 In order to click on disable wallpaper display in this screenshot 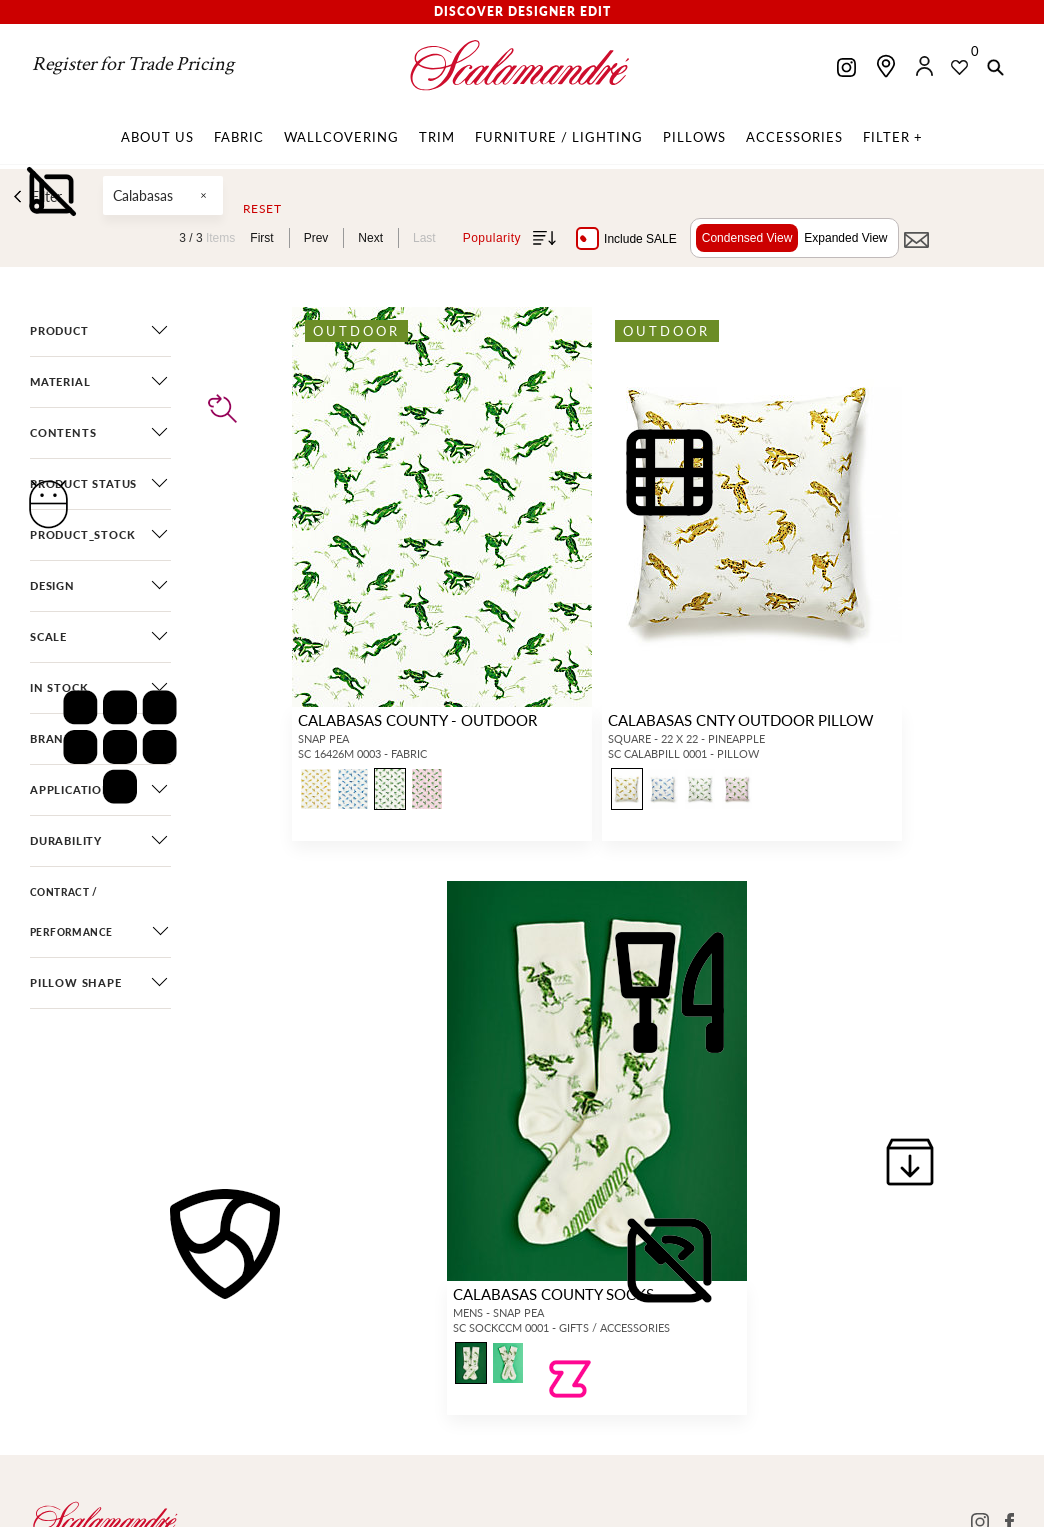, I will do `click(51, 191)`.